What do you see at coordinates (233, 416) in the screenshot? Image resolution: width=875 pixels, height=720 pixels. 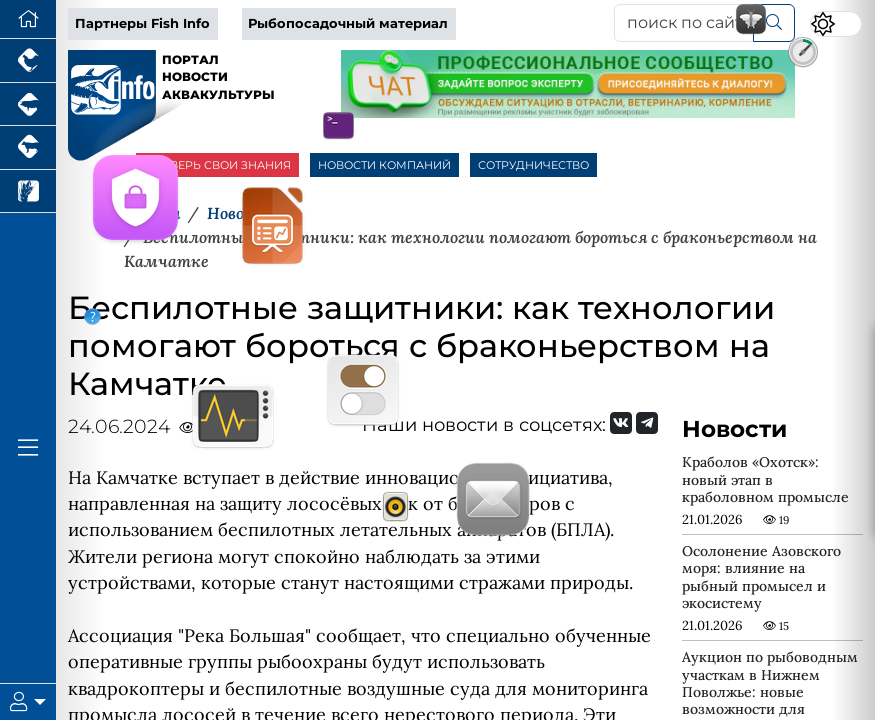 I see `open system monitor application` at bounding box center [233, 416].